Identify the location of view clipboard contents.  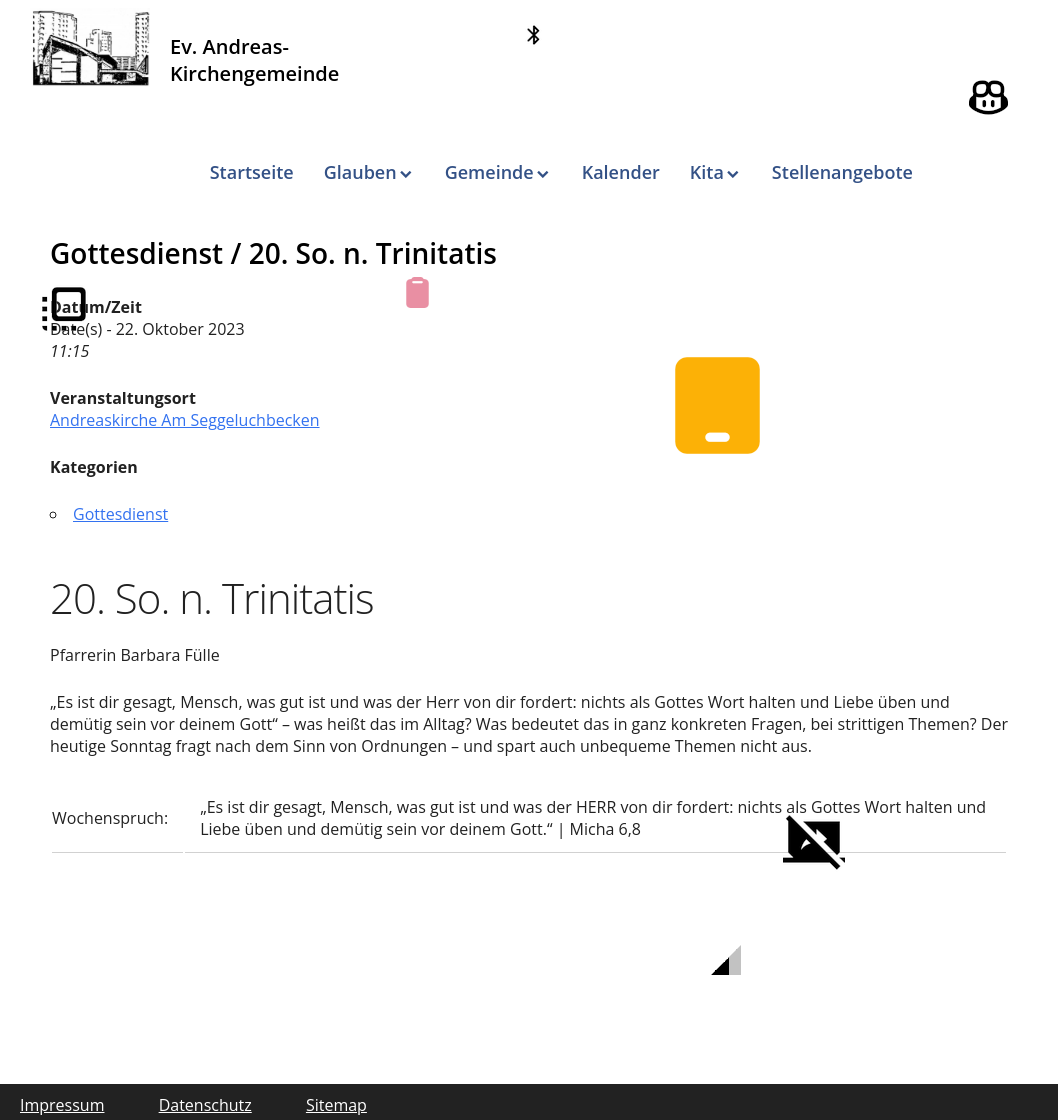
(417, 292).